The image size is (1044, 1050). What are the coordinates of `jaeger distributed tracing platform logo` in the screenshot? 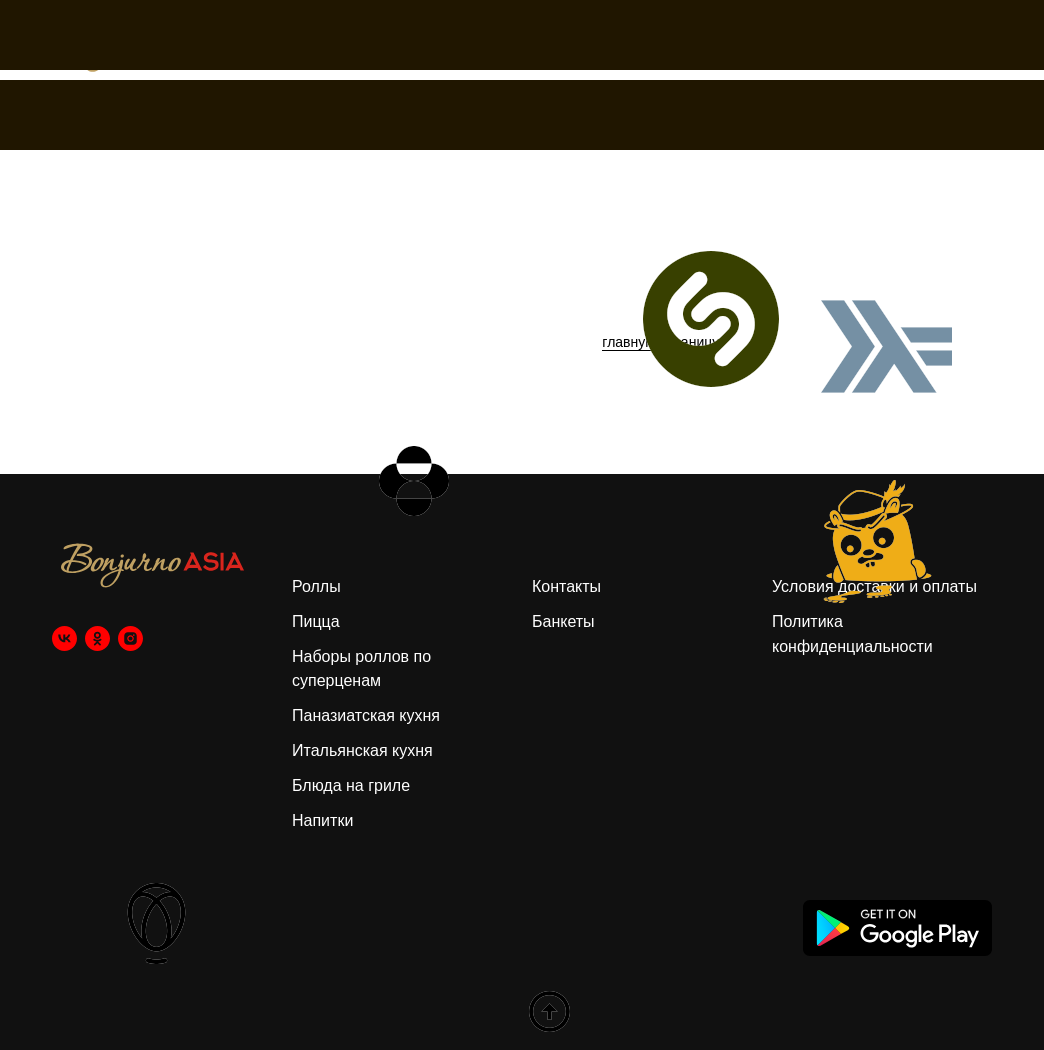 It's located at (877, 541).